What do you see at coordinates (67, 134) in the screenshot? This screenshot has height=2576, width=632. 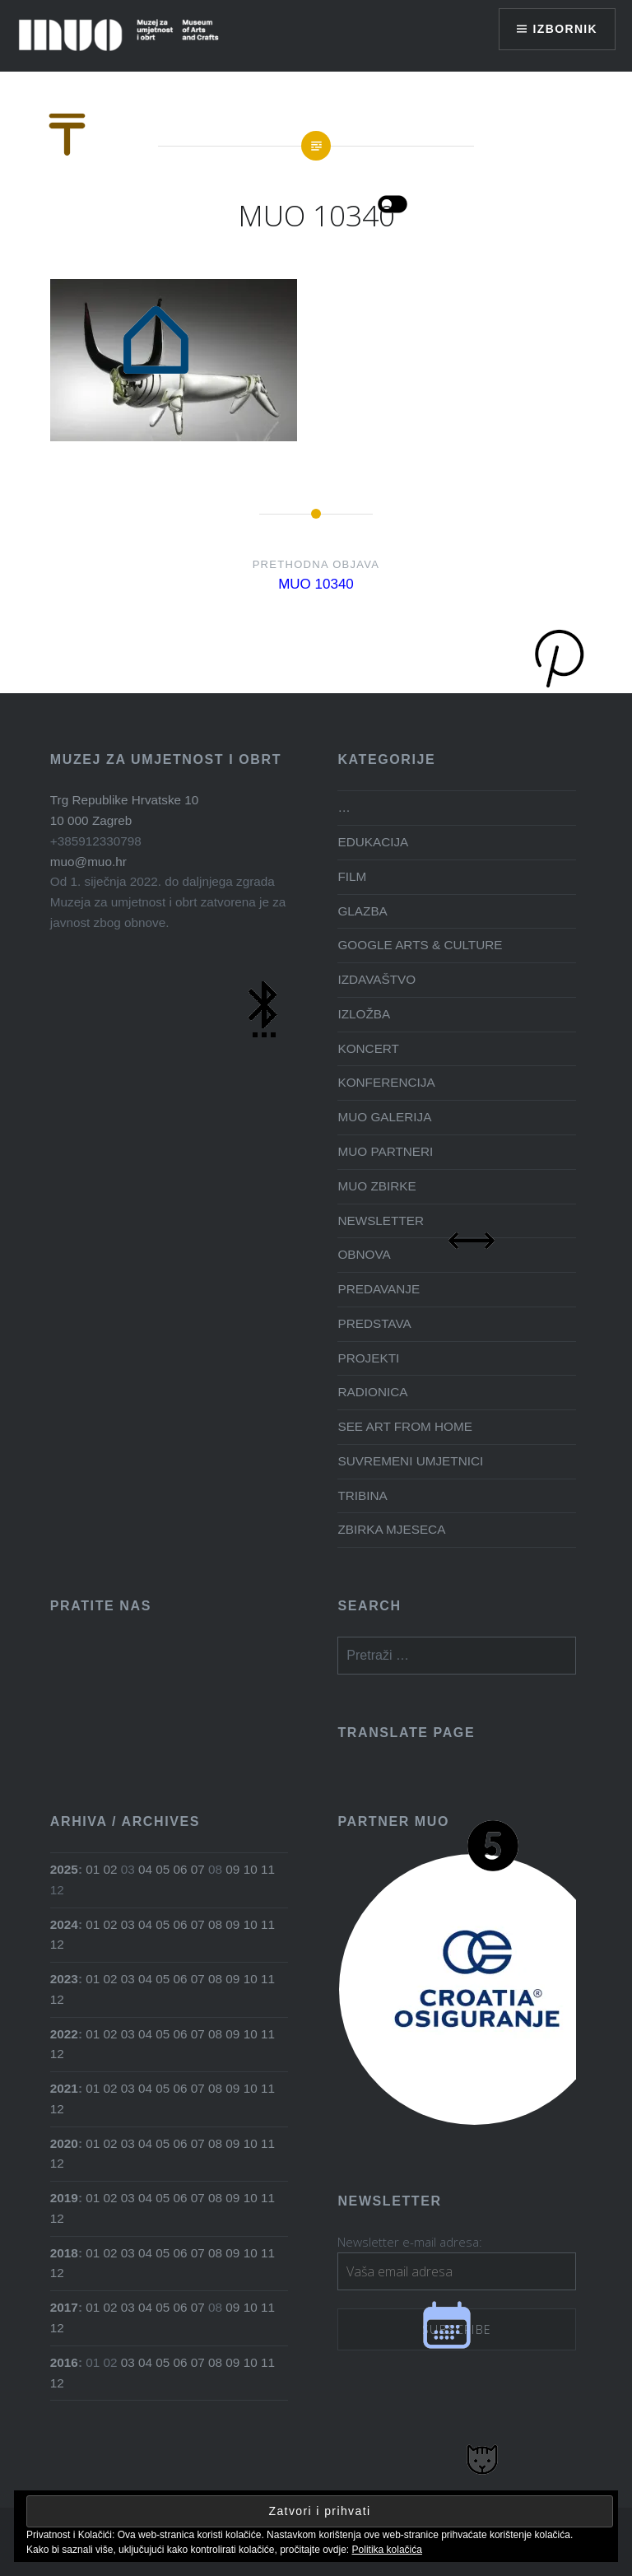 I see `indicates kazakhstani tenge currency` at bounding box center [67, 134].